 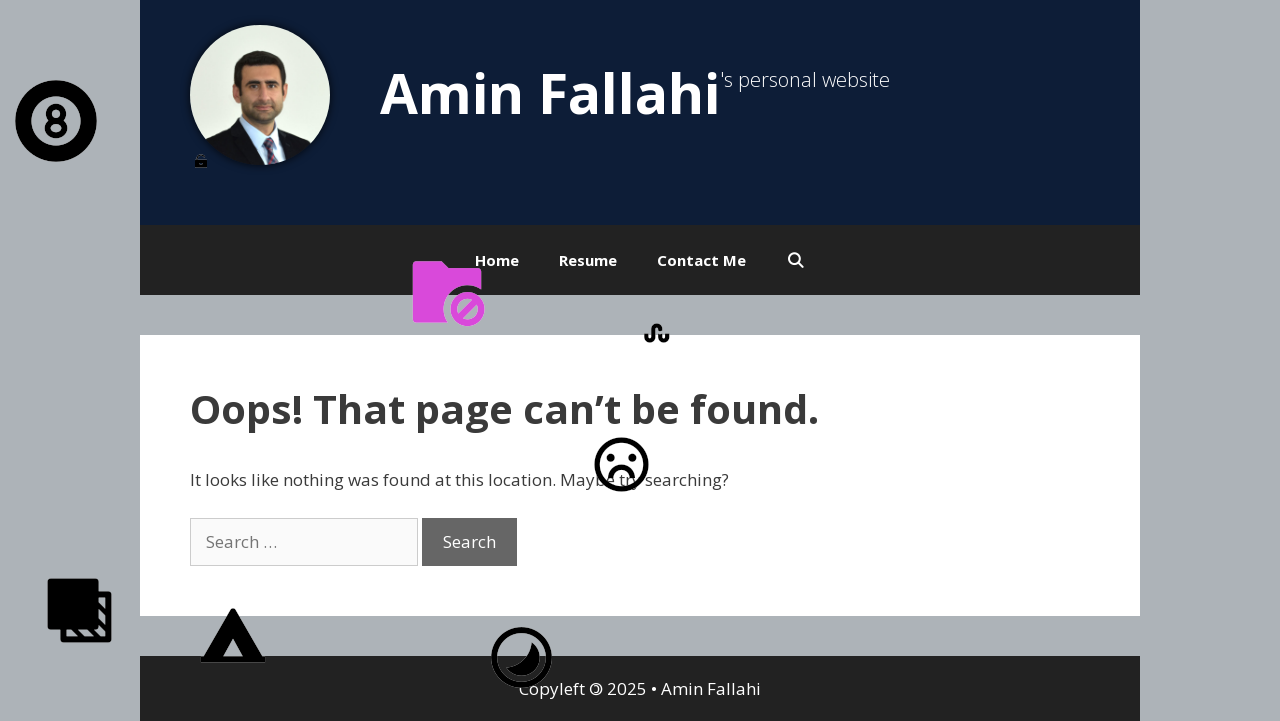 What do you see at coordinates (201, 161) in the screenshot?
I see `unlock a secured item or account` at bounding box center [201, 161].